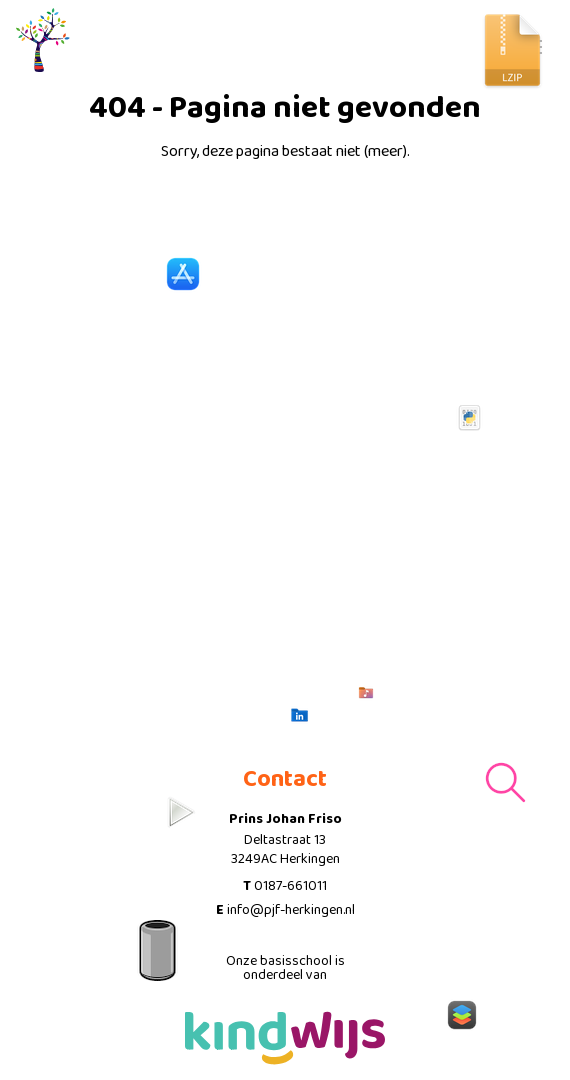 The height and width of the screenshot is (1080, 570). What do you see at coordinates (505, 782) in the screenshot?
I see `search system preferences or settings` at bounding box center [505, 782].